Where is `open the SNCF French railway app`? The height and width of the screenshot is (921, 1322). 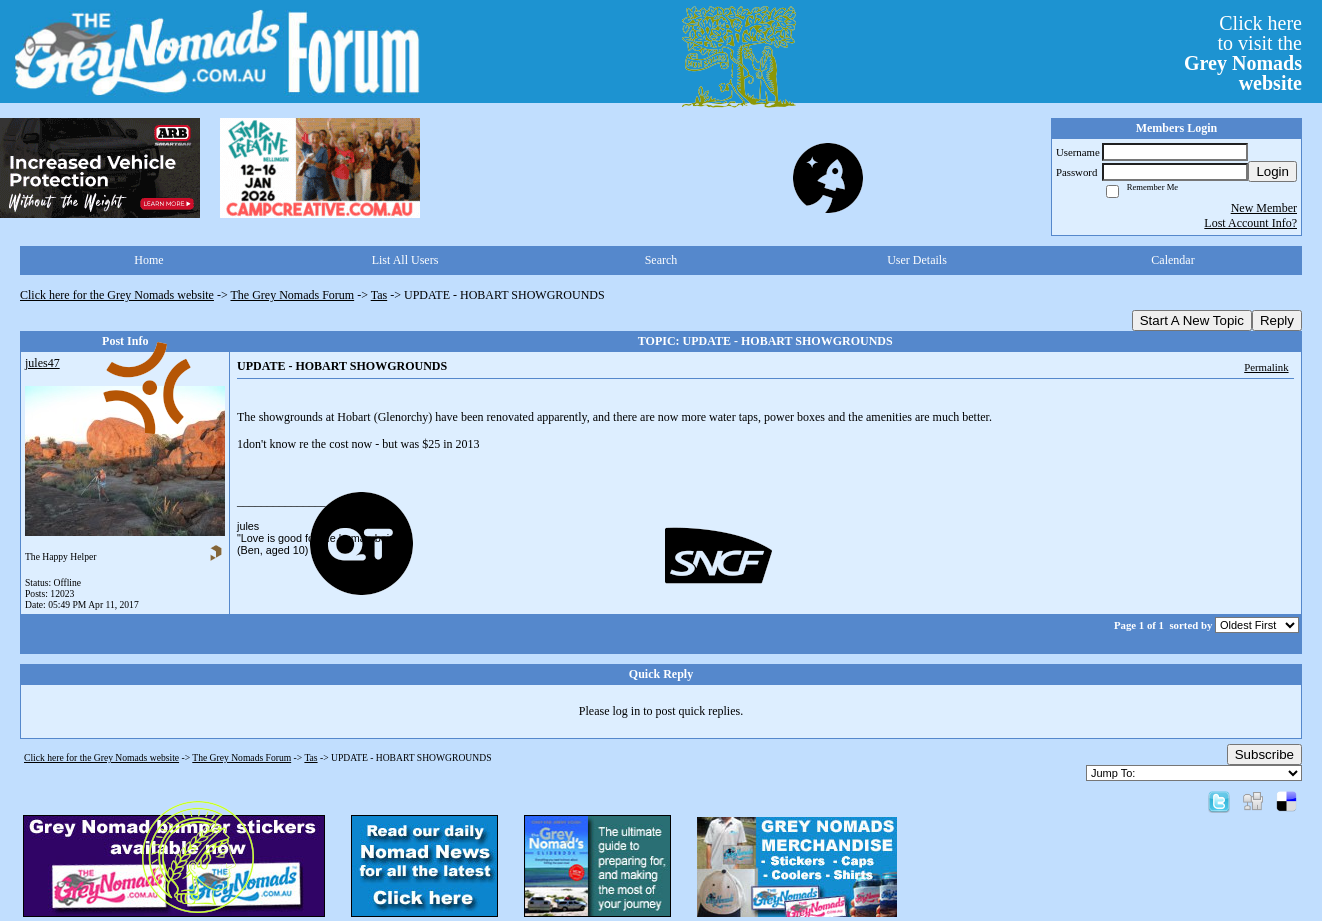 open the SNCF French railway app is located at coordinates (718, 555).